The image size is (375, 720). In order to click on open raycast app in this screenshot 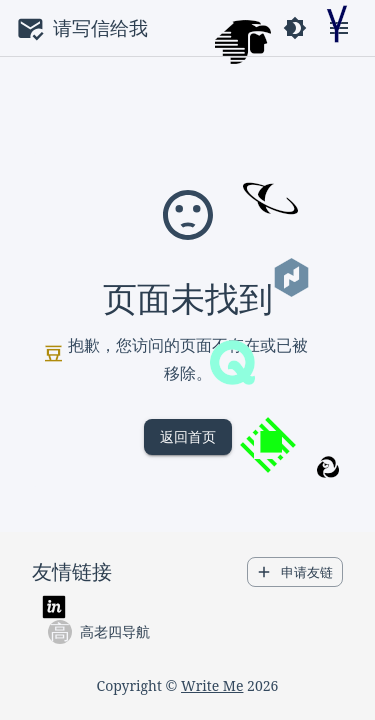, I will do `click(268, 445)`.